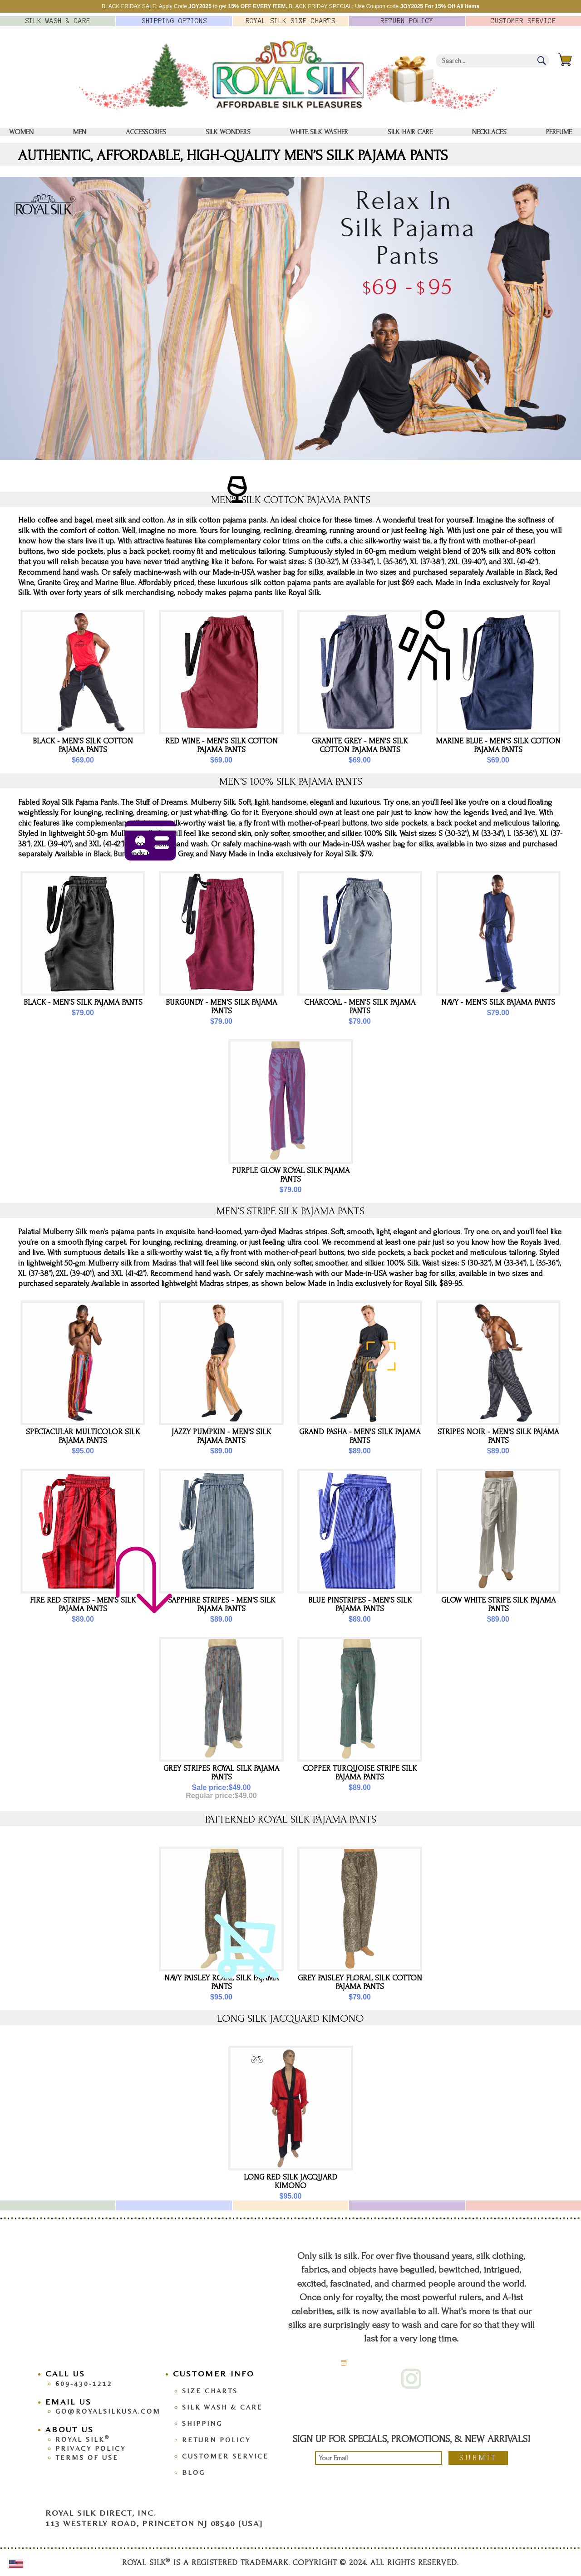  What do you see at coordinates (257, 2059) in the screenshot?
I see `select bicycle as transportation mode` at bounding box center [257, 2059].